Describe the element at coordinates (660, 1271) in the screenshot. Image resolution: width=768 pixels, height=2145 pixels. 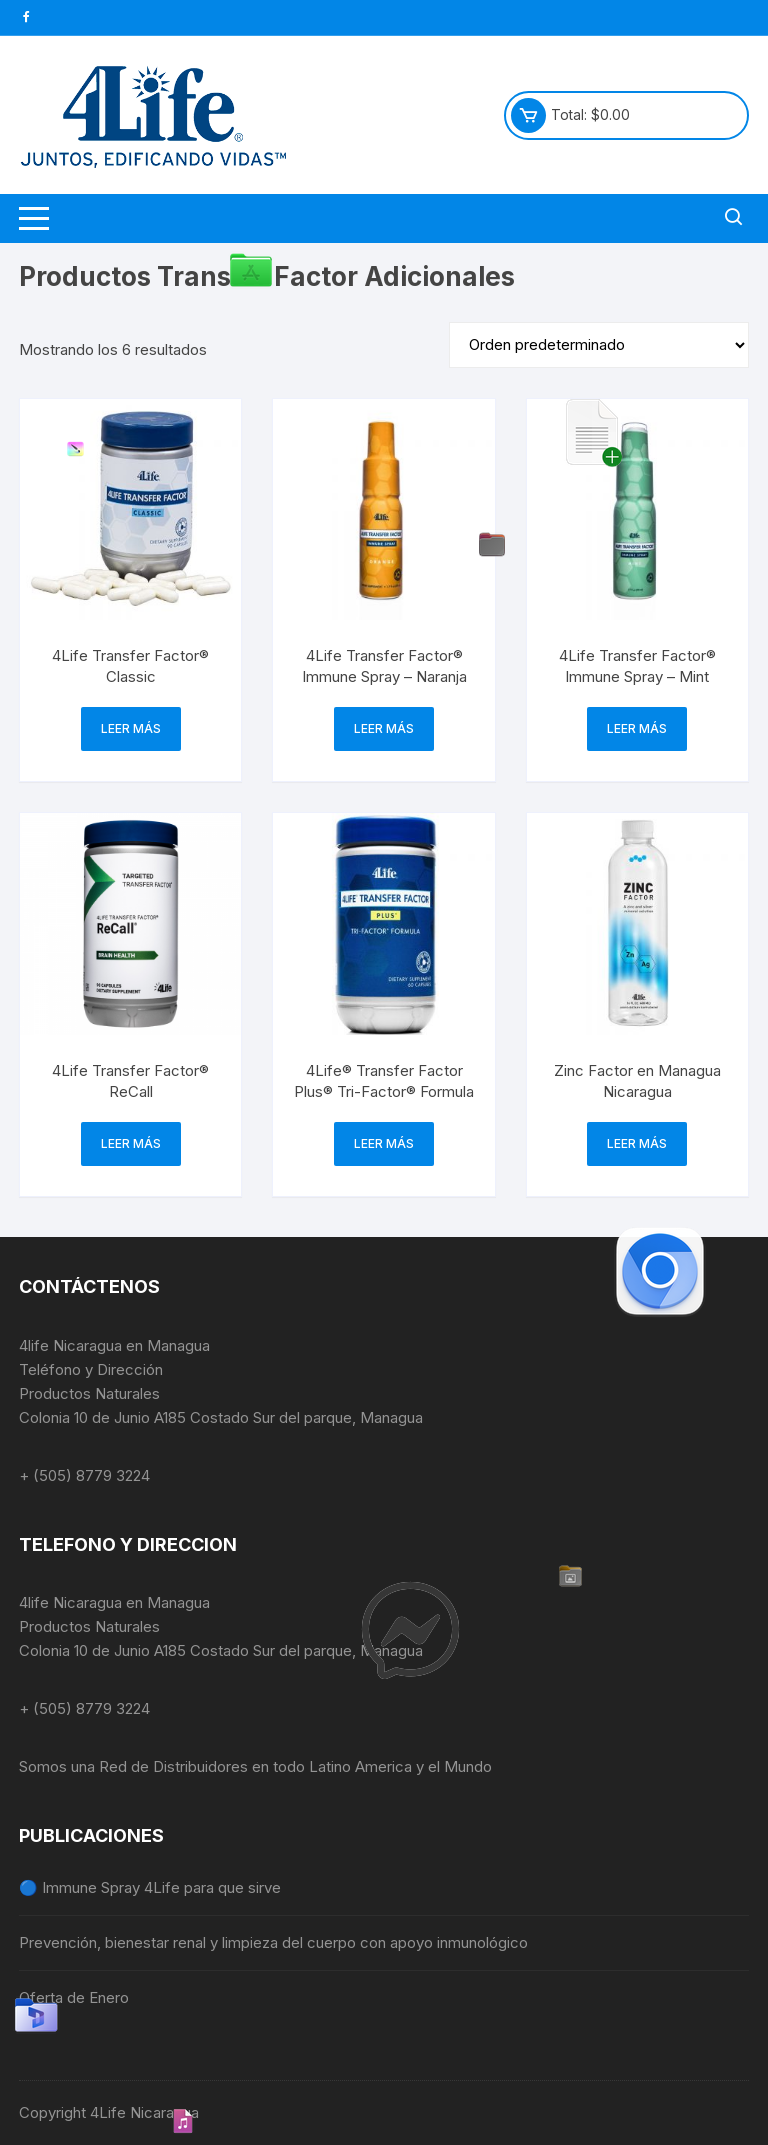
I see `open Chromium web browser` at that location.